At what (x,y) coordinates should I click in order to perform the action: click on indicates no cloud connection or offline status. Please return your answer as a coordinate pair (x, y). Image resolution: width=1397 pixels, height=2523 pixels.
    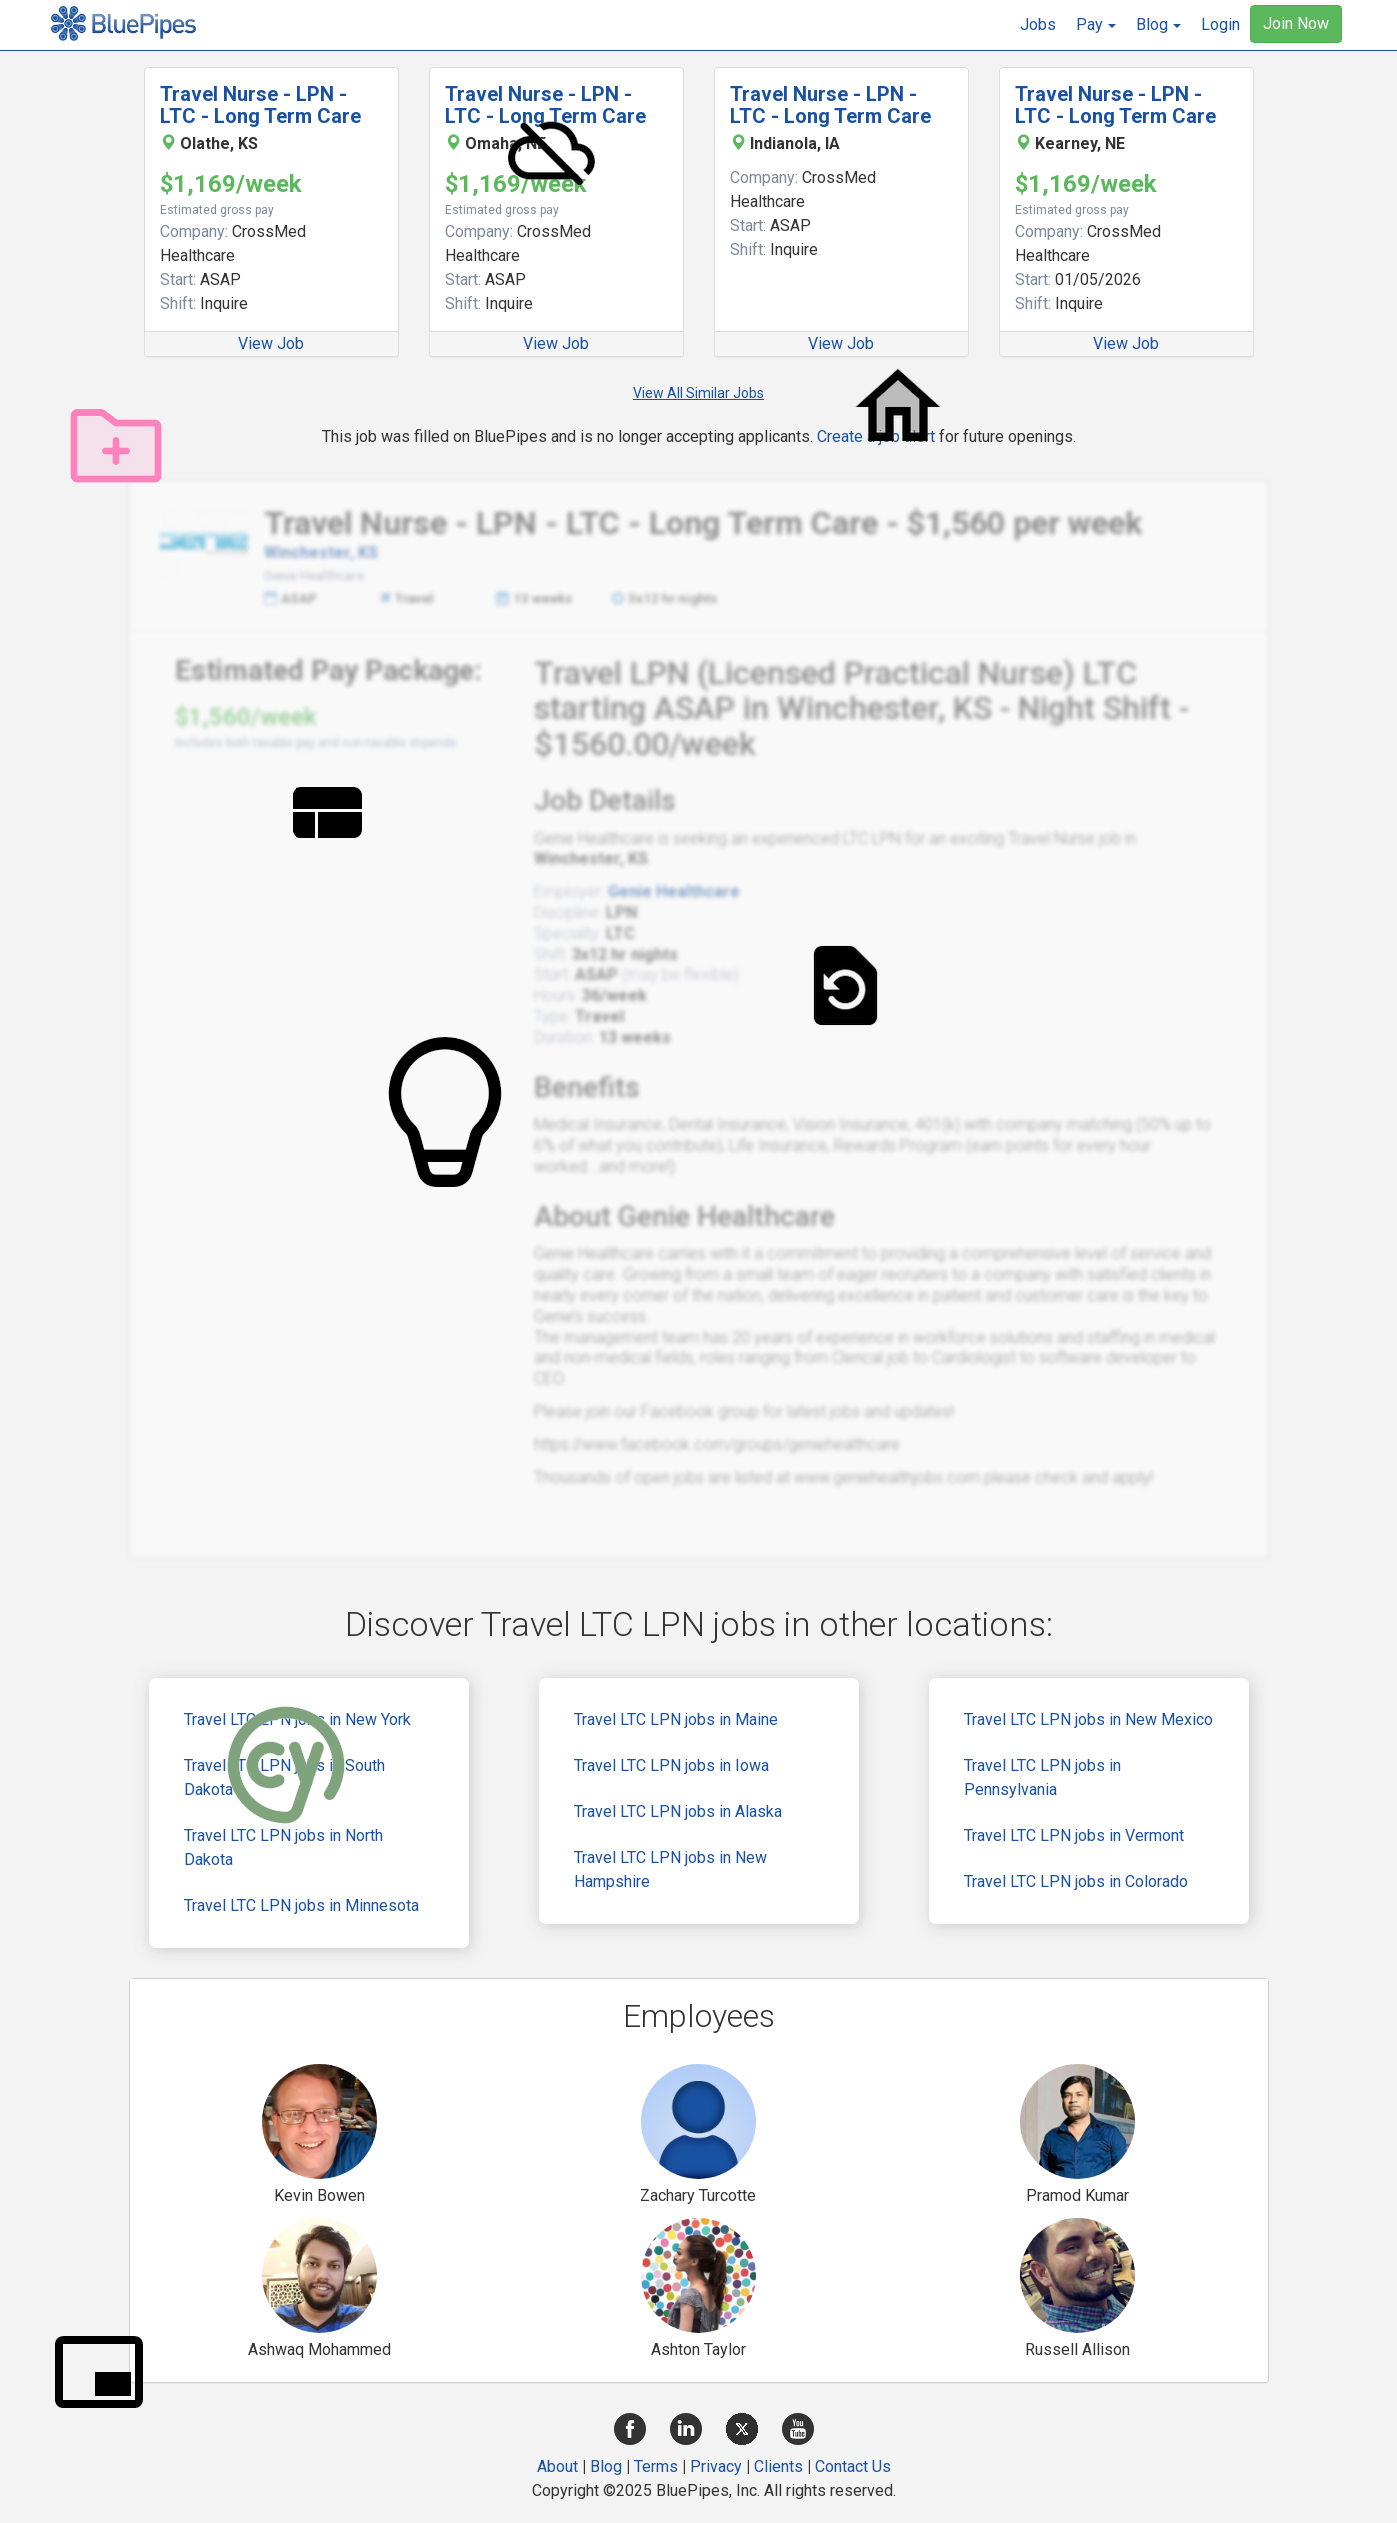
    Looking at the image, I should click on (551, 150).